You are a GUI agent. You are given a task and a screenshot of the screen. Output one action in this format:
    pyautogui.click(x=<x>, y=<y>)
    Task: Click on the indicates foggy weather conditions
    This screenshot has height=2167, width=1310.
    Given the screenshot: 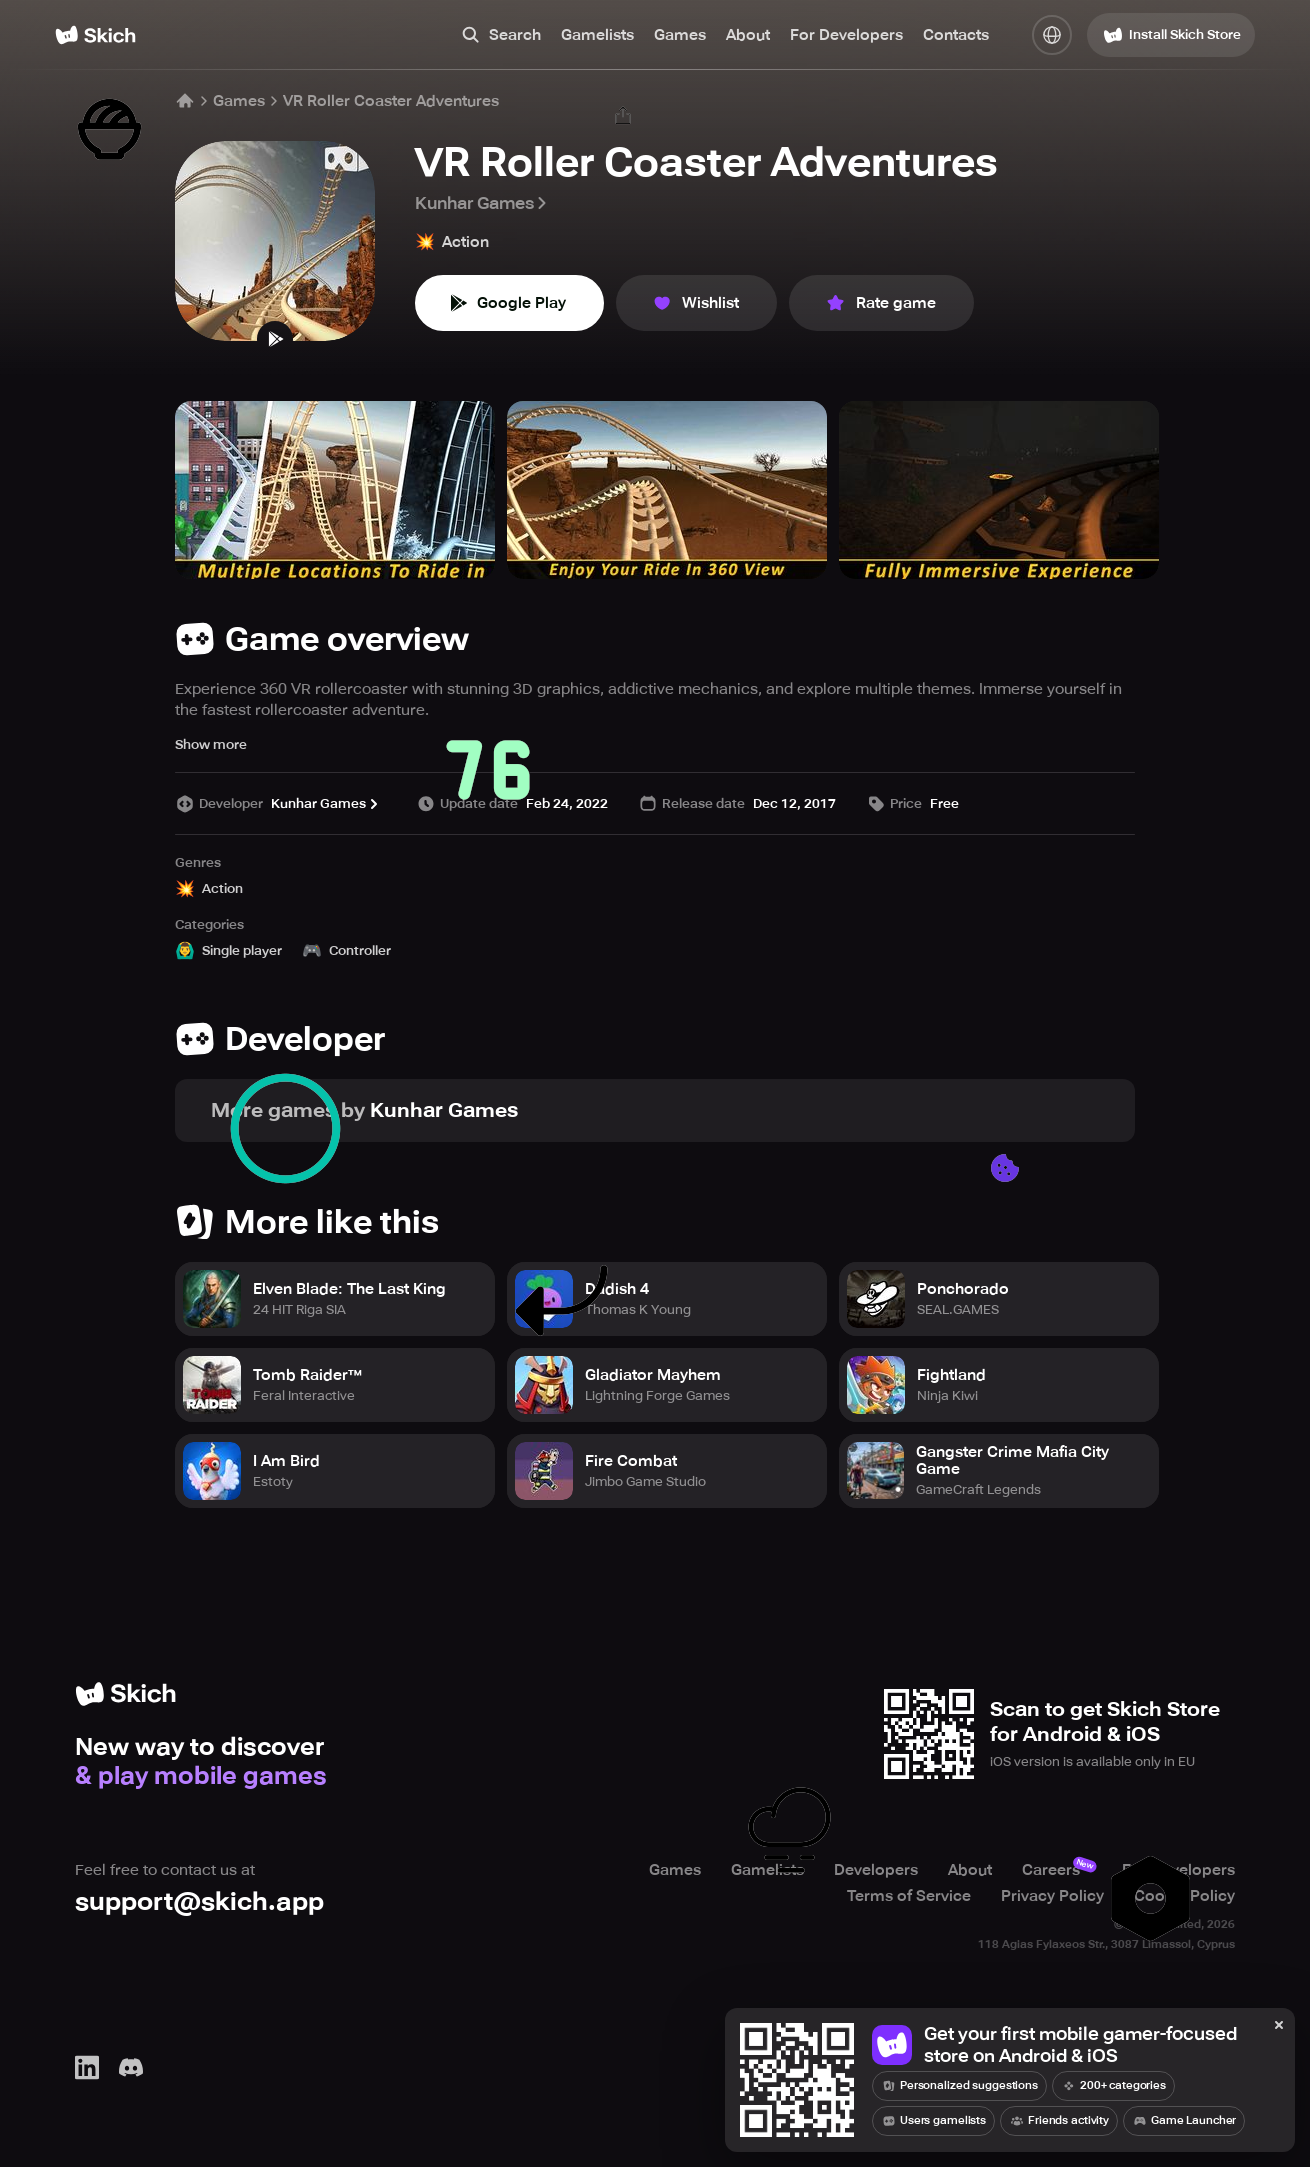 What is the action you would take?
    pyautogui.click(x=789, y=1828)
    